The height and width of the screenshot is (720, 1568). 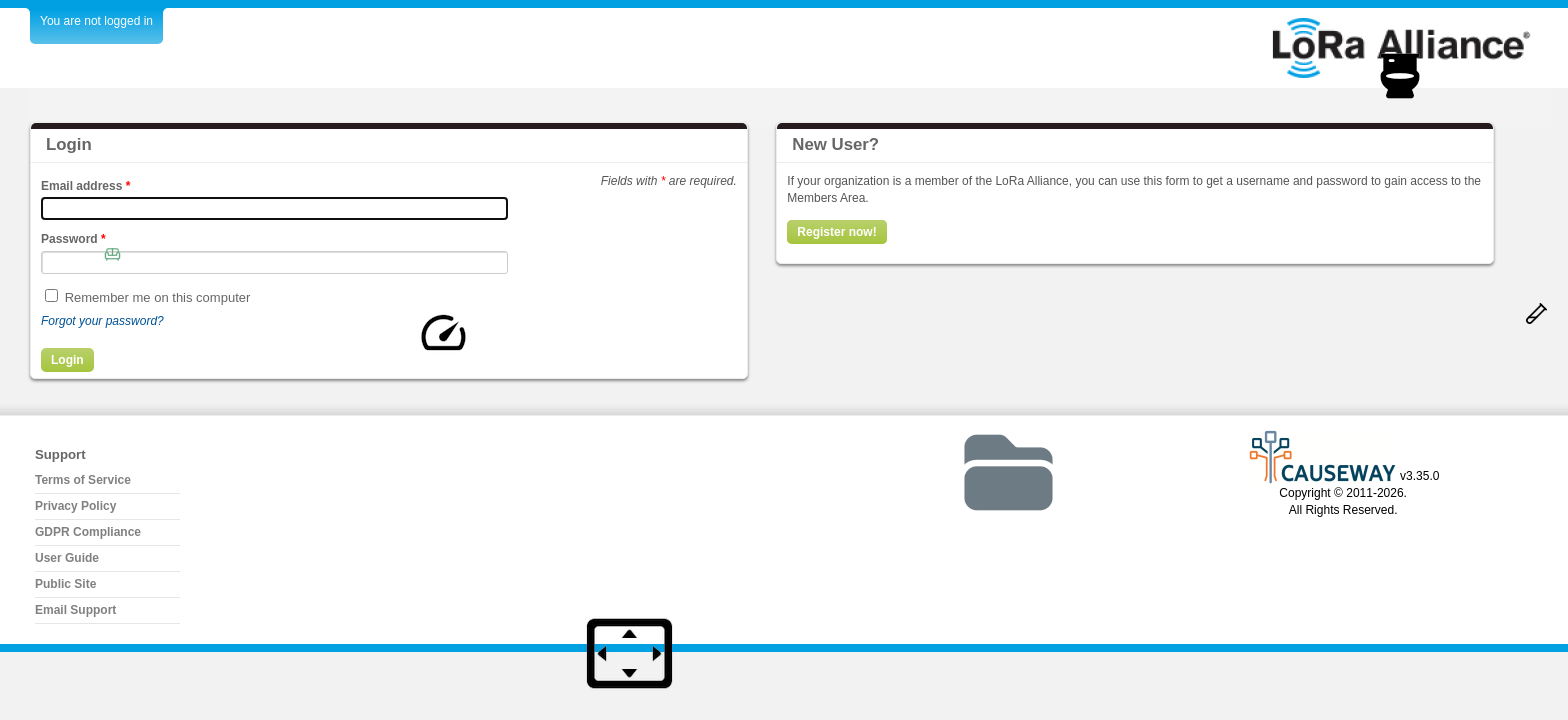 I want to click on indicates restroom or bathroom location, so click(x=1400, y=76).